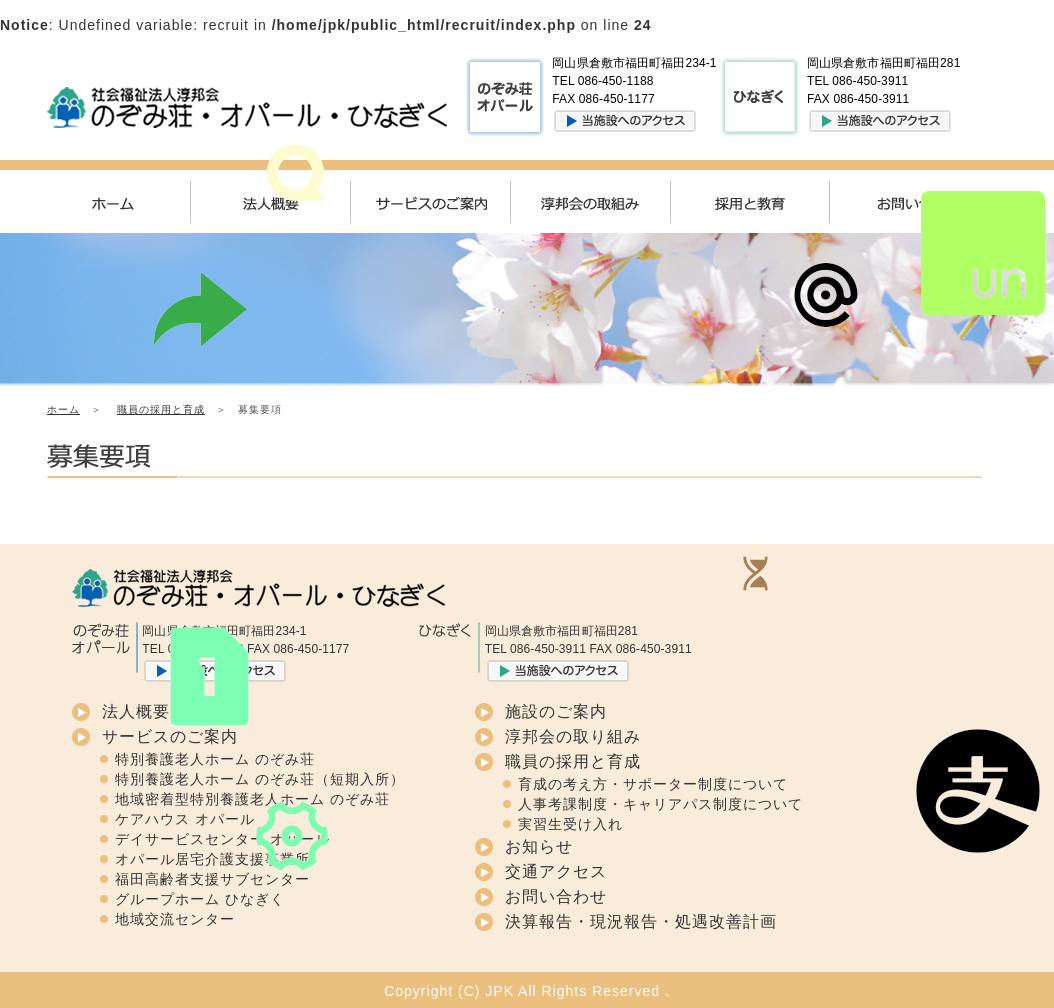  Describe the element at coordinates (209, 676) in the screenshot. I see `indicates primary SIM card slot (SIM 1)` at that location.